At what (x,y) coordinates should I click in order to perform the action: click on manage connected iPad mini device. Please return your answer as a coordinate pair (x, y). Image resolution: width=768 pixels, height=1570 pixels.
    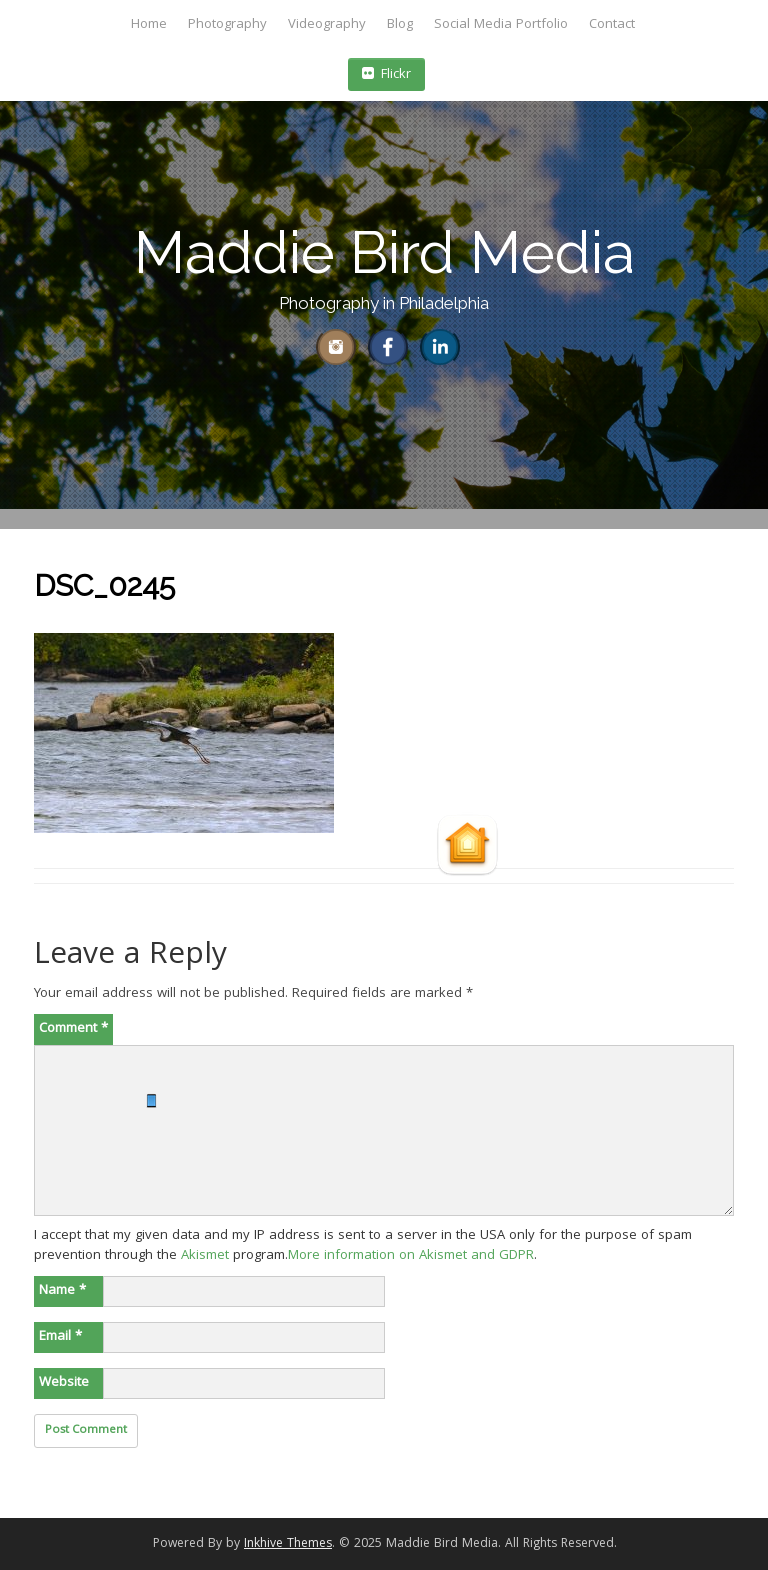
    Looking at the image, I should click on (151, 1099).